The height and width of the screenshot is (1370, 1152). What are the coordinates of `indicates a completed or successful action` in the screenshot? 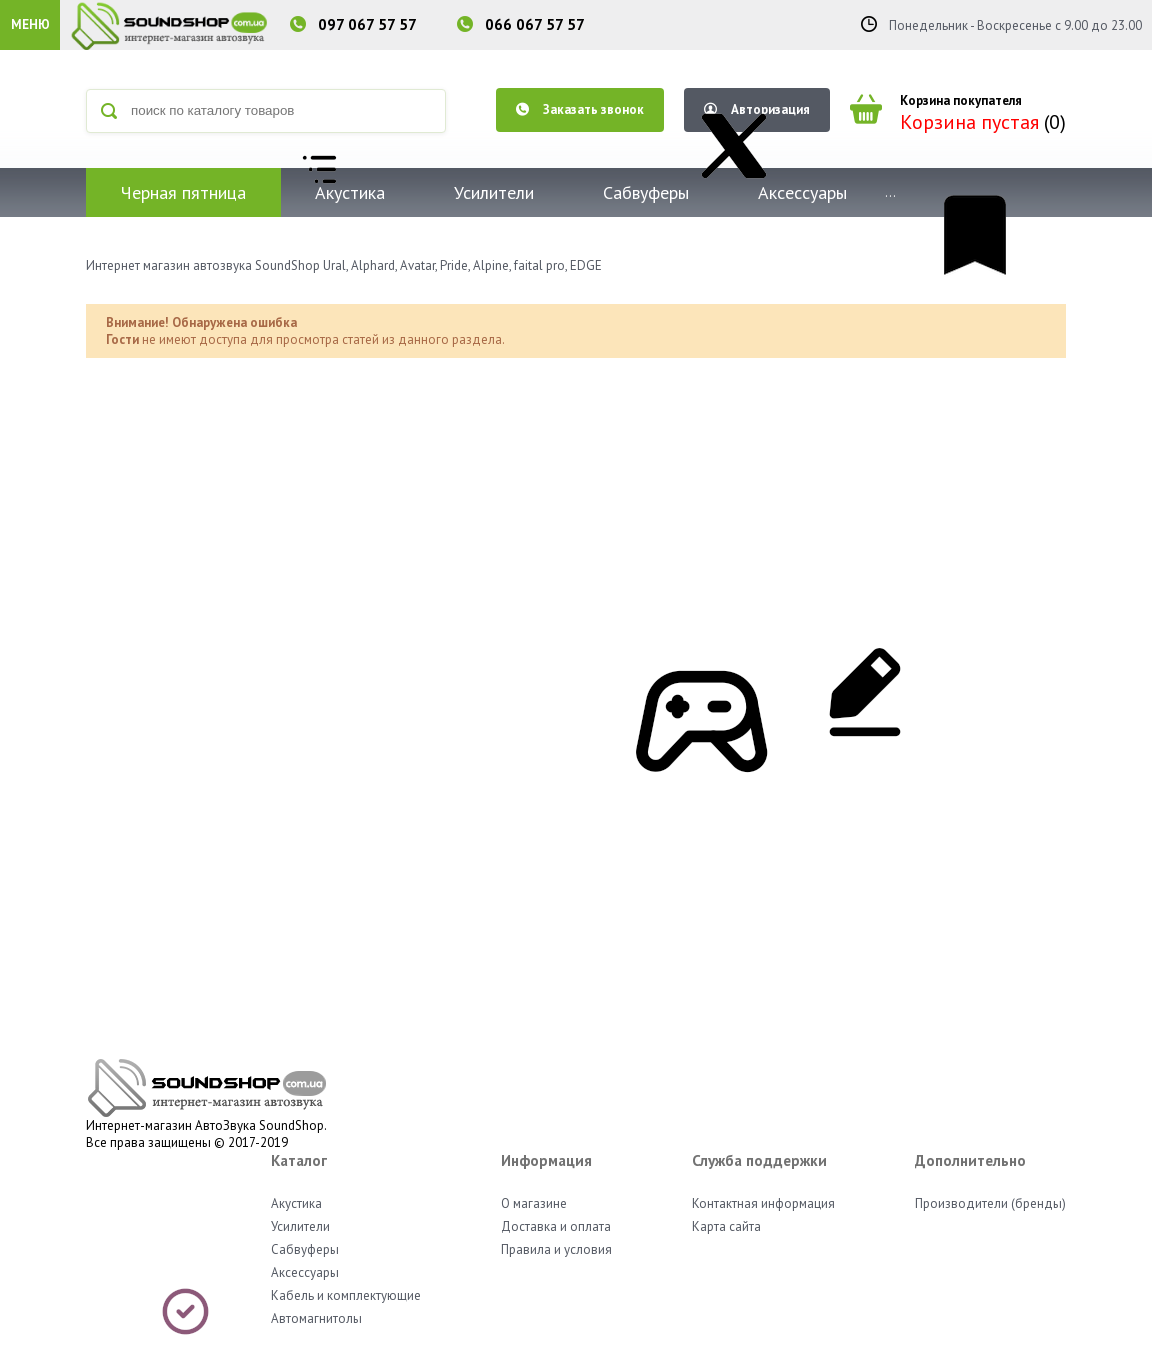 It's located at (185, 1311).